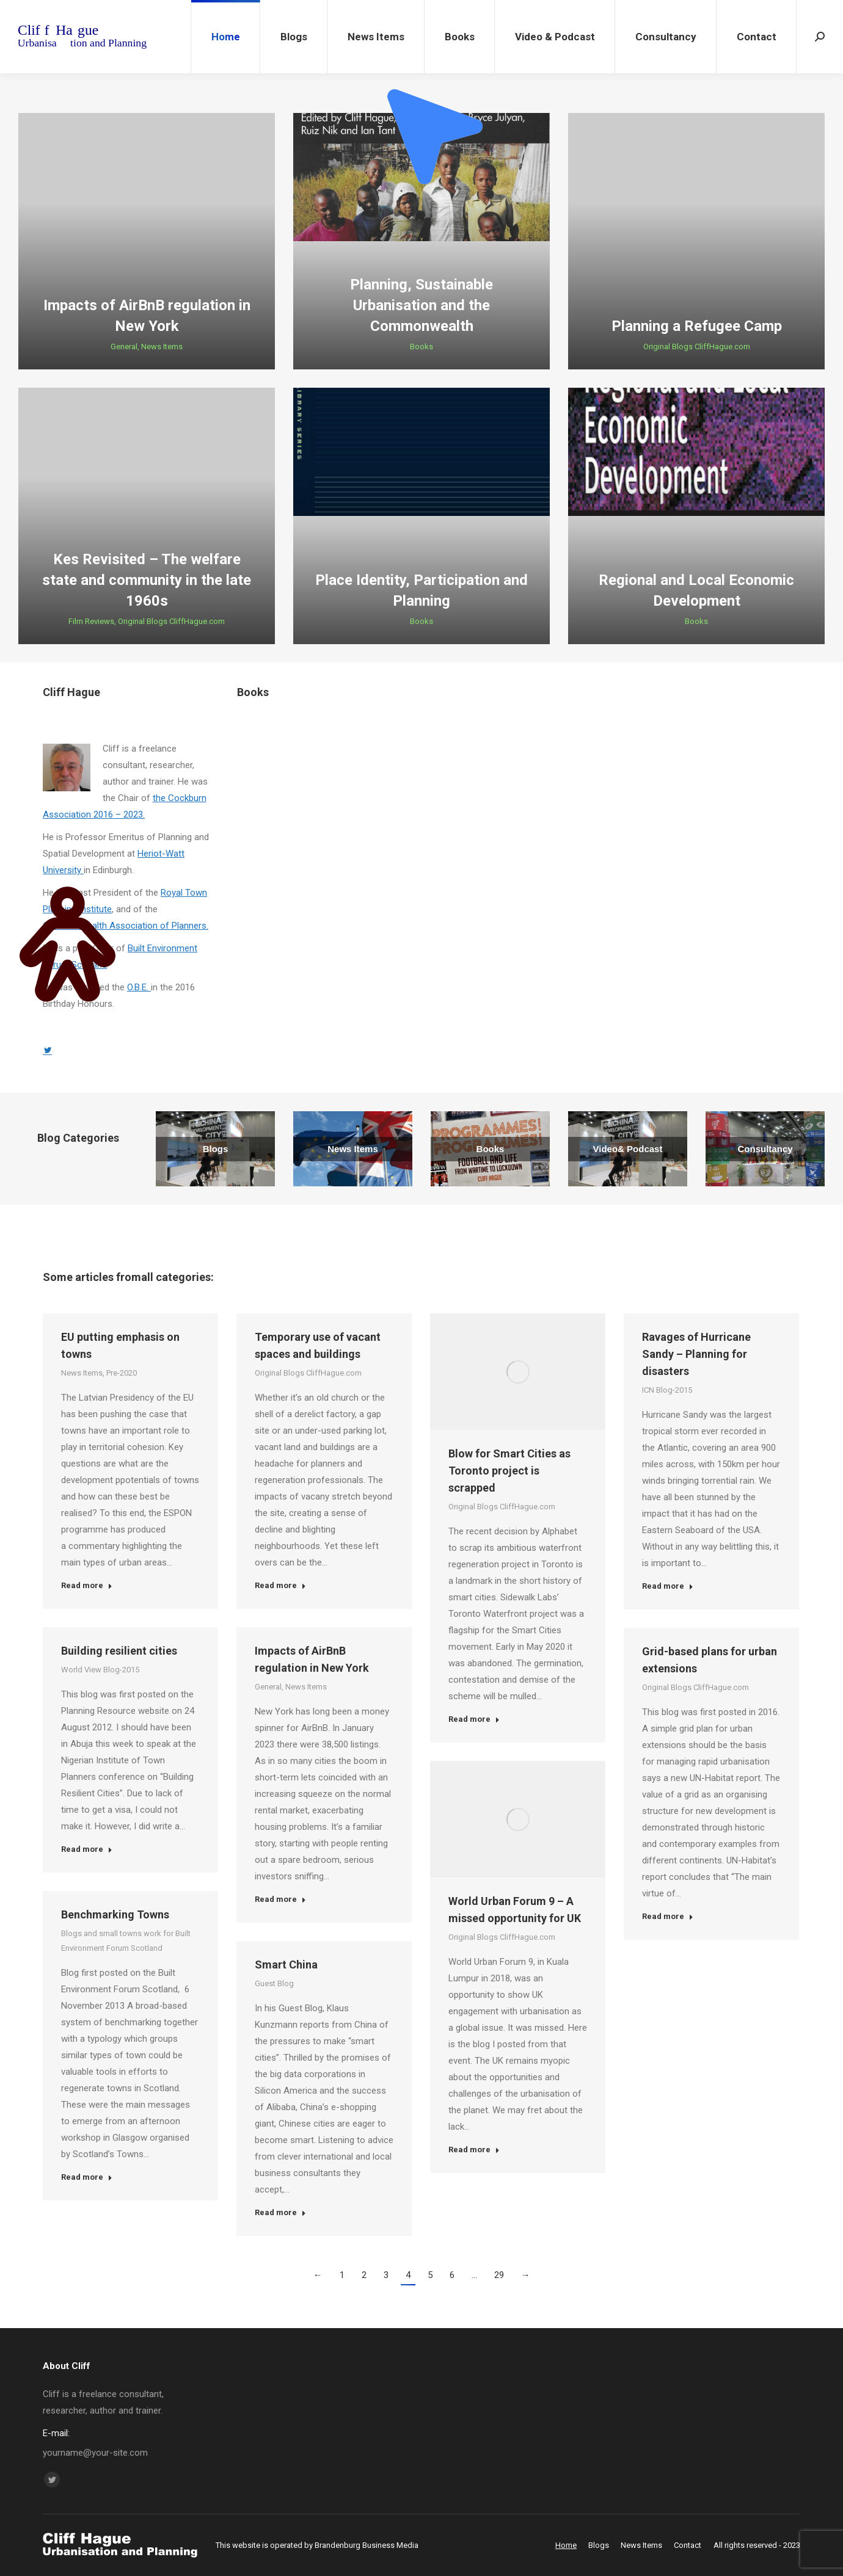  What do you see at coordinates (67, 946) in the screenshot?
I see `view your profile` at bounding box center [67, 946].